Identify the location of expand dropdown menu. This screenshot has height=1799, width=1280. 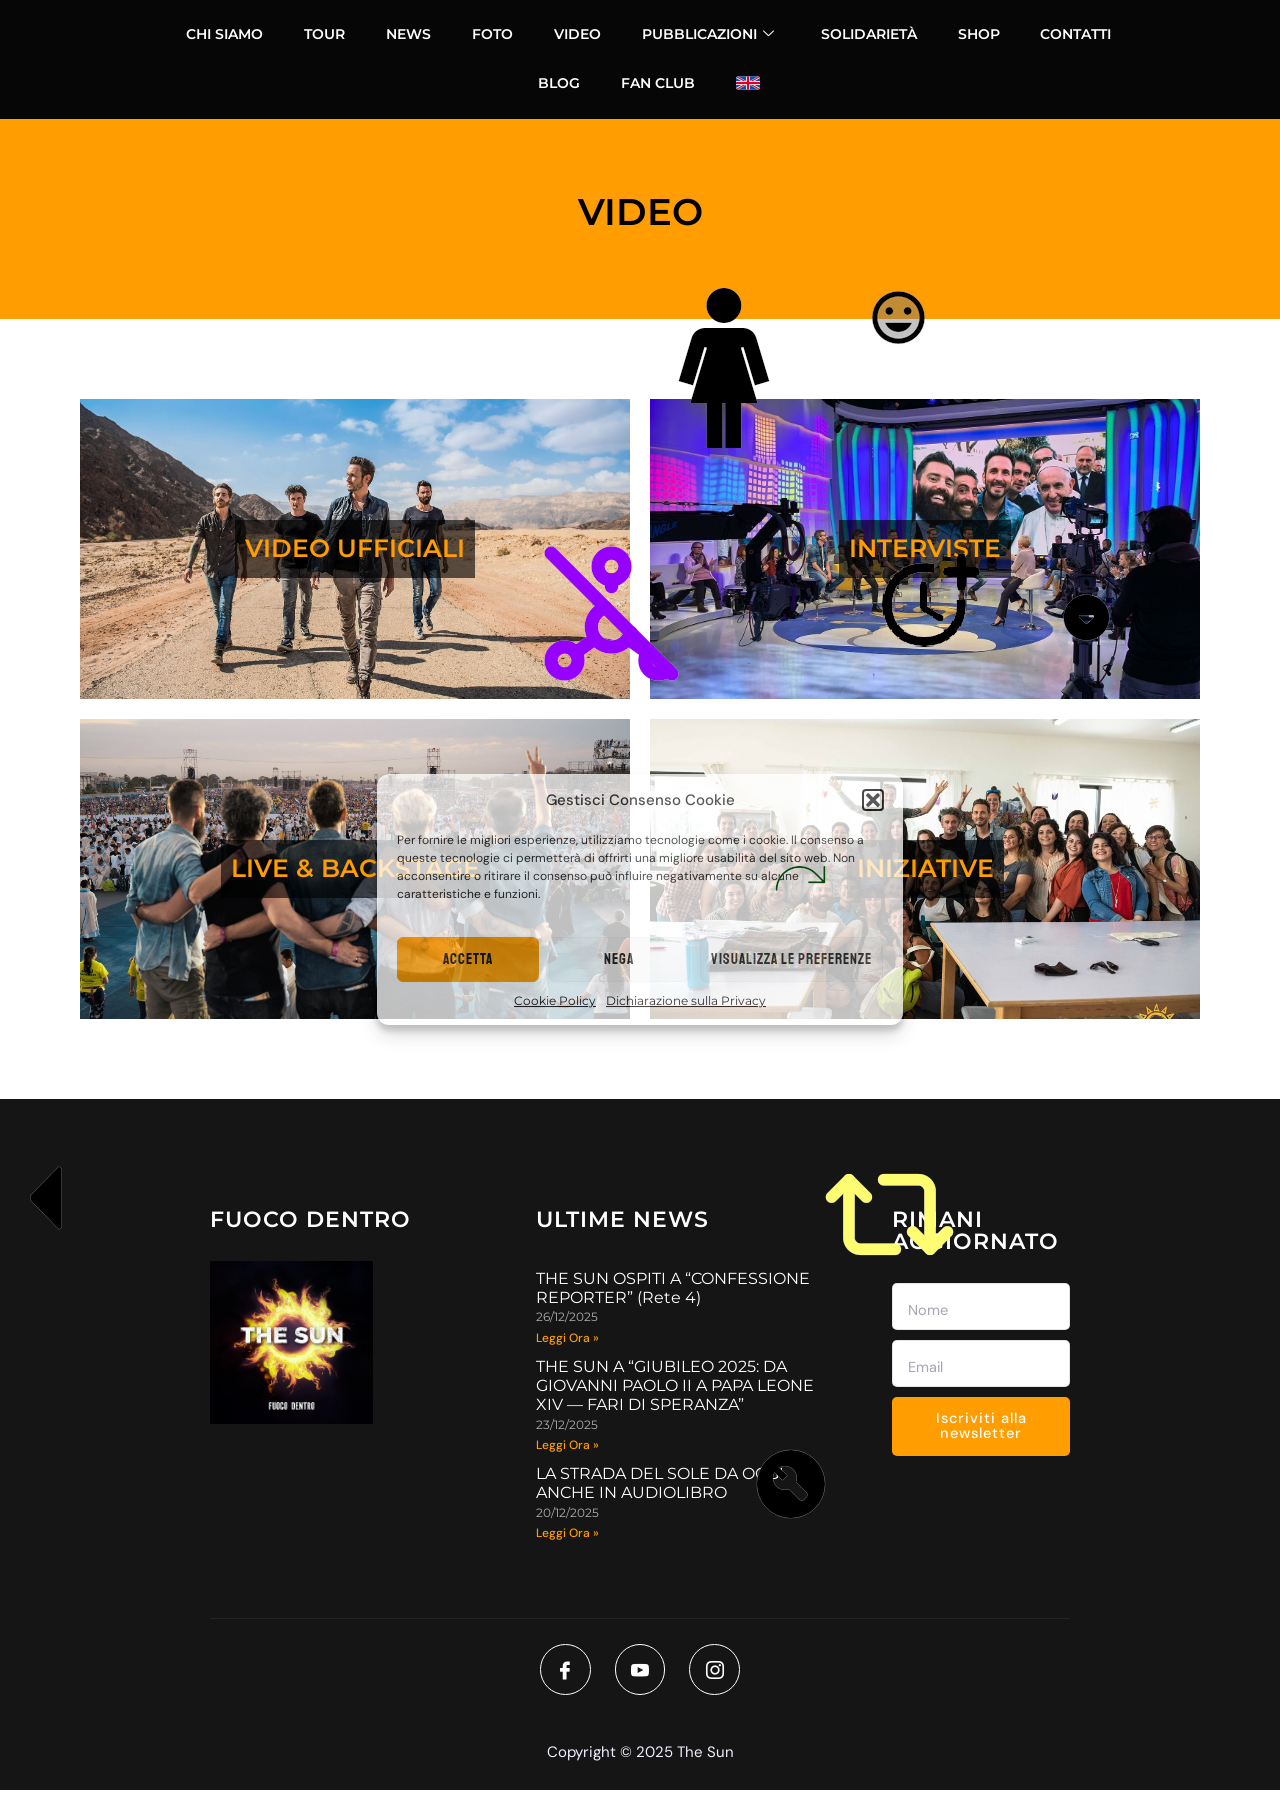
(1086, 617).